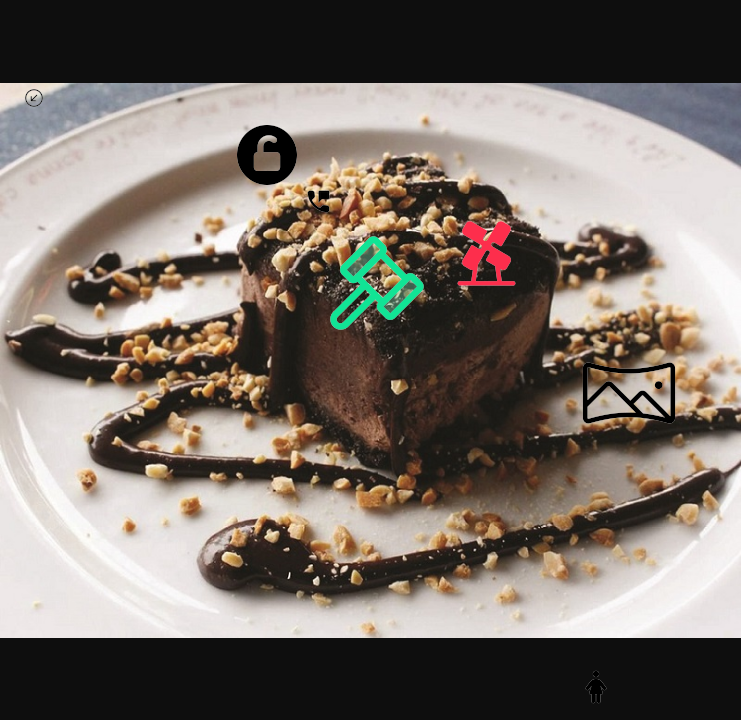  I want to click on view panorama or wide-angle photos, so click(629, 393).